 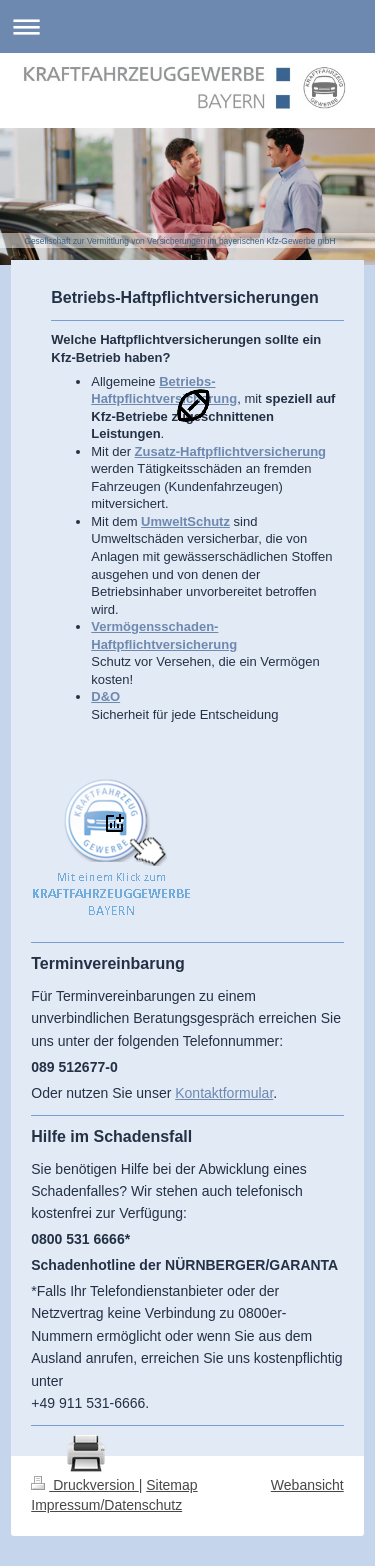 I want to click on view sports scores and updates, so click(x=193, y=405).